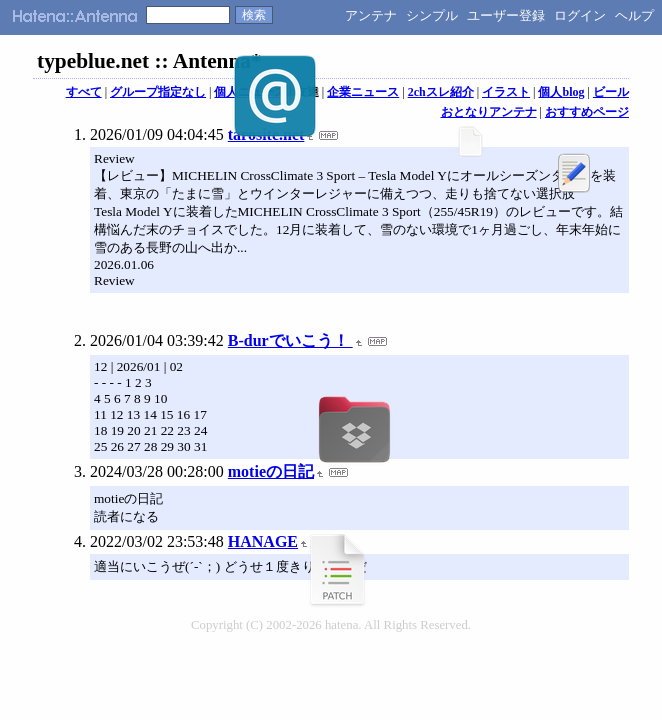  What do you see at coordinates (275, 96) in the screenshot?
I see `manage email account credentials` at bounding box center [275, 96].